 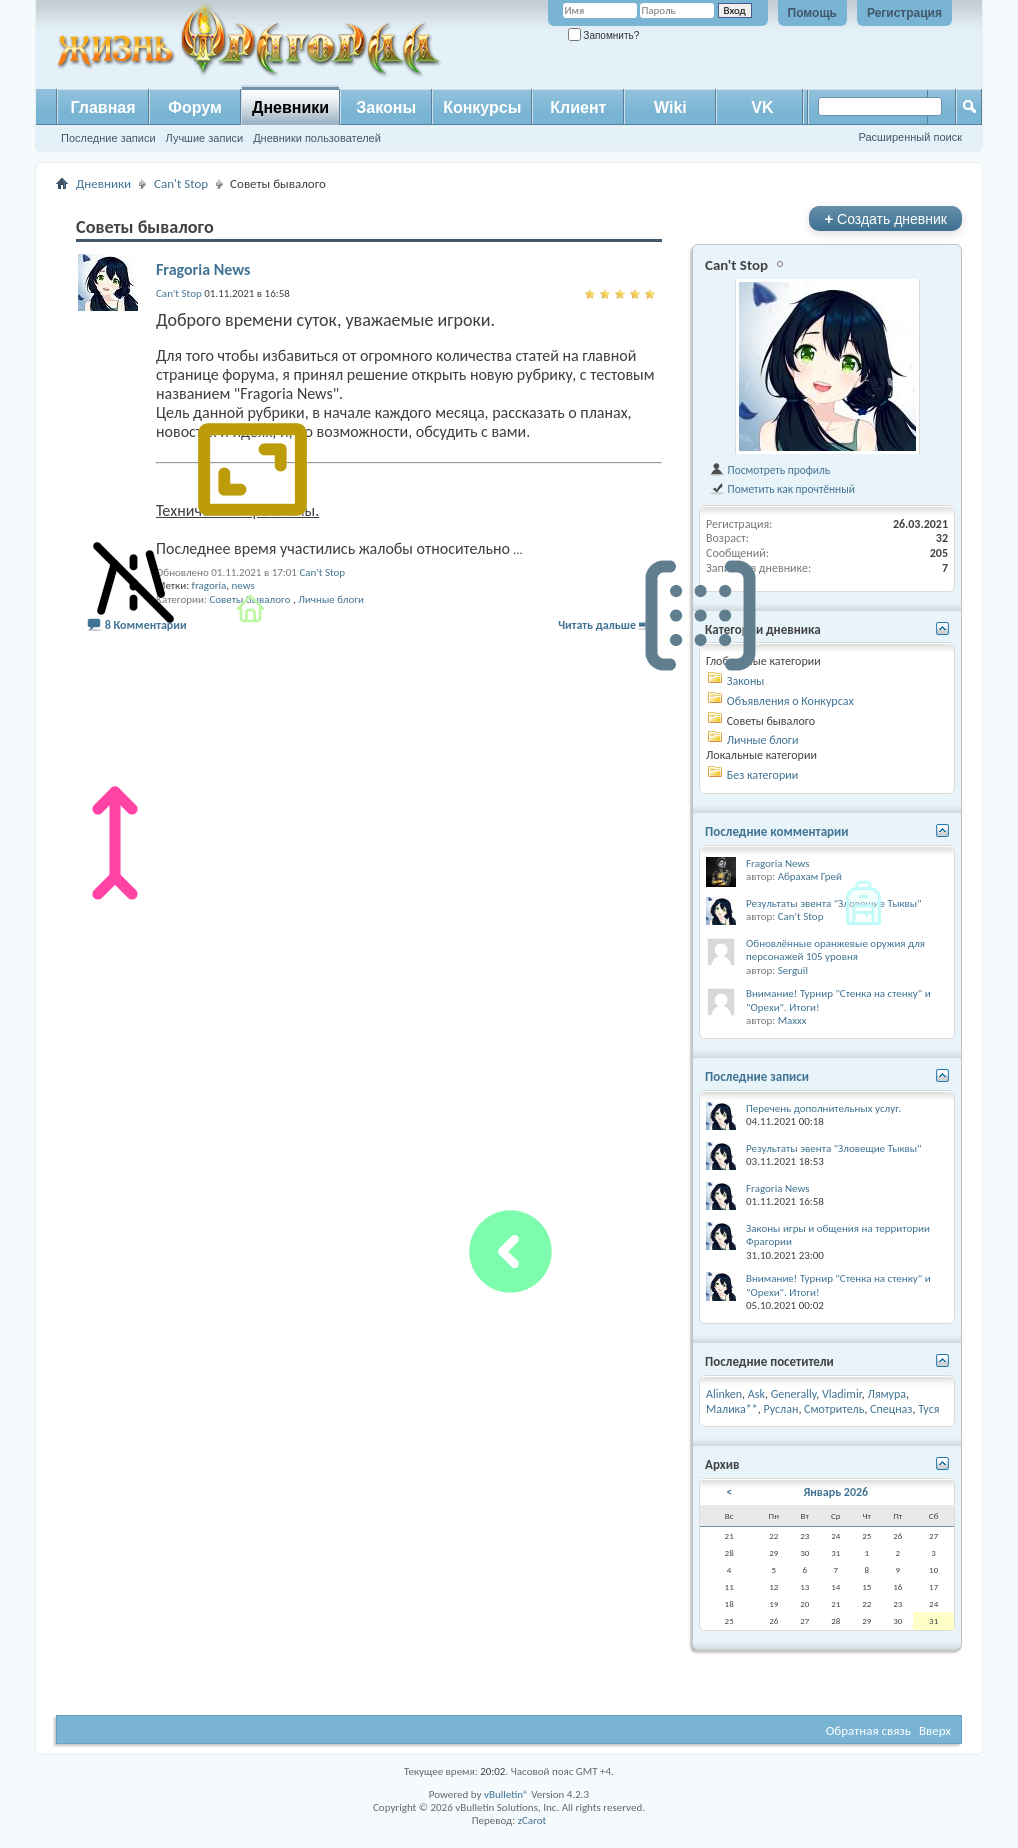 I want to click on navigate to the home screen, so click(x=250, y=608).